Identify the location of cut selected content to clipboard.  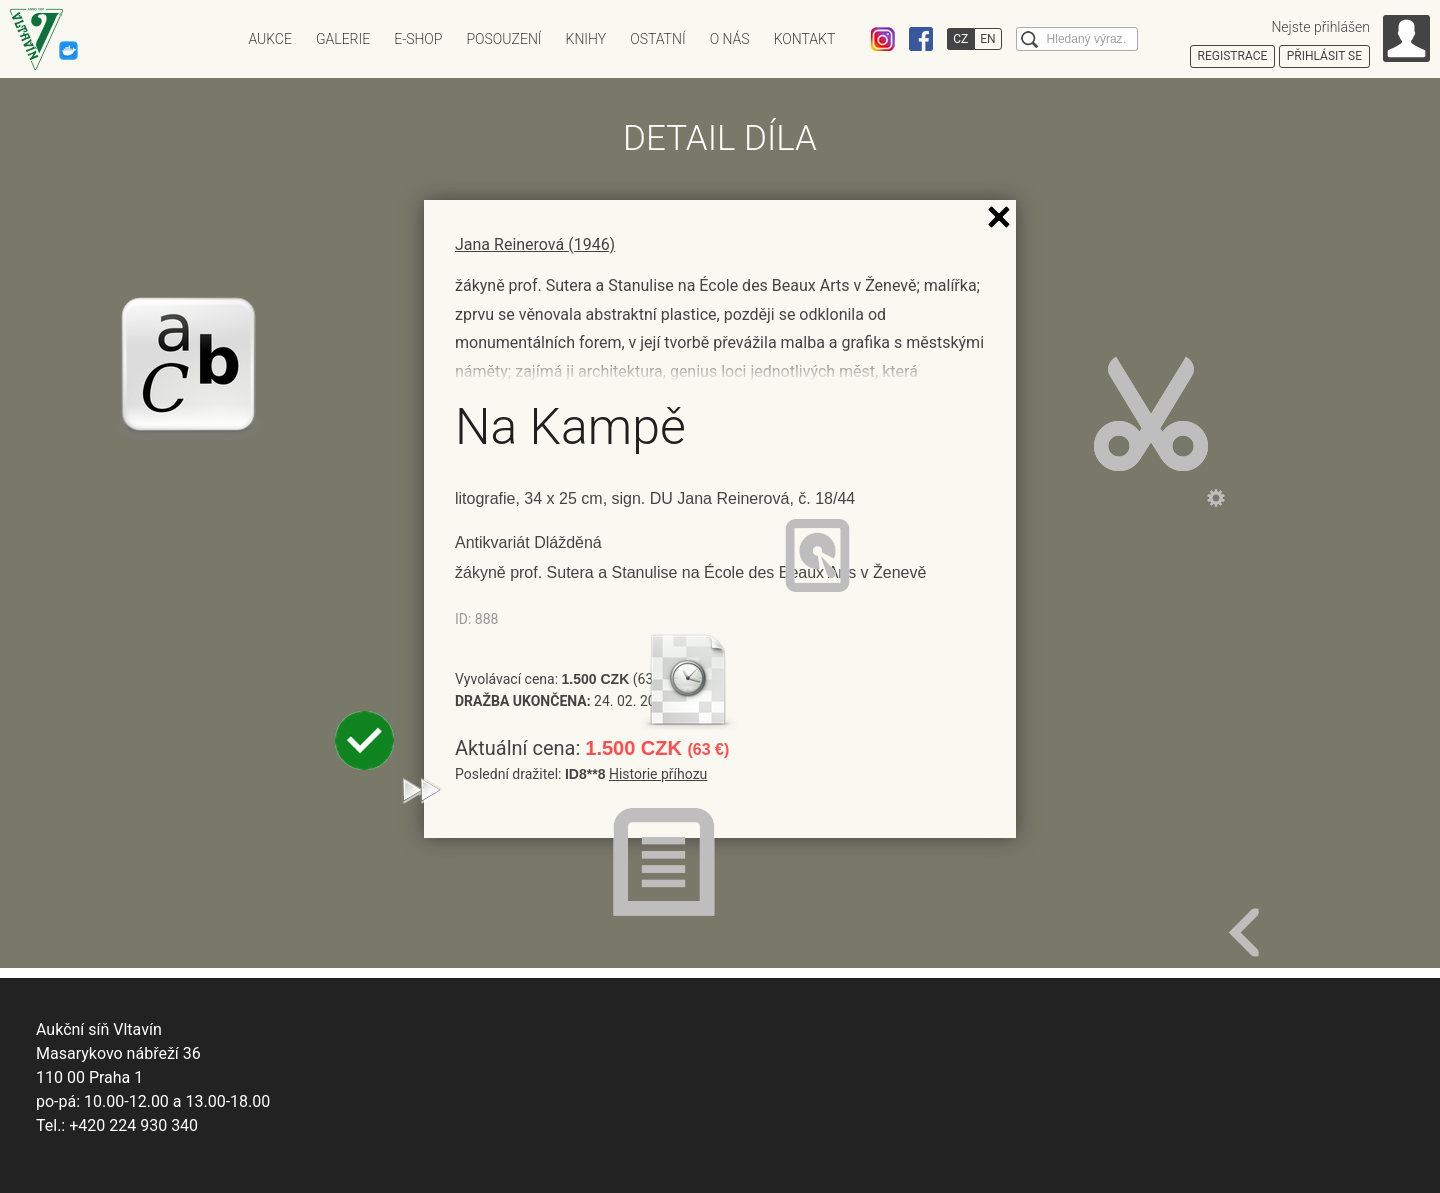
(1151, 414).